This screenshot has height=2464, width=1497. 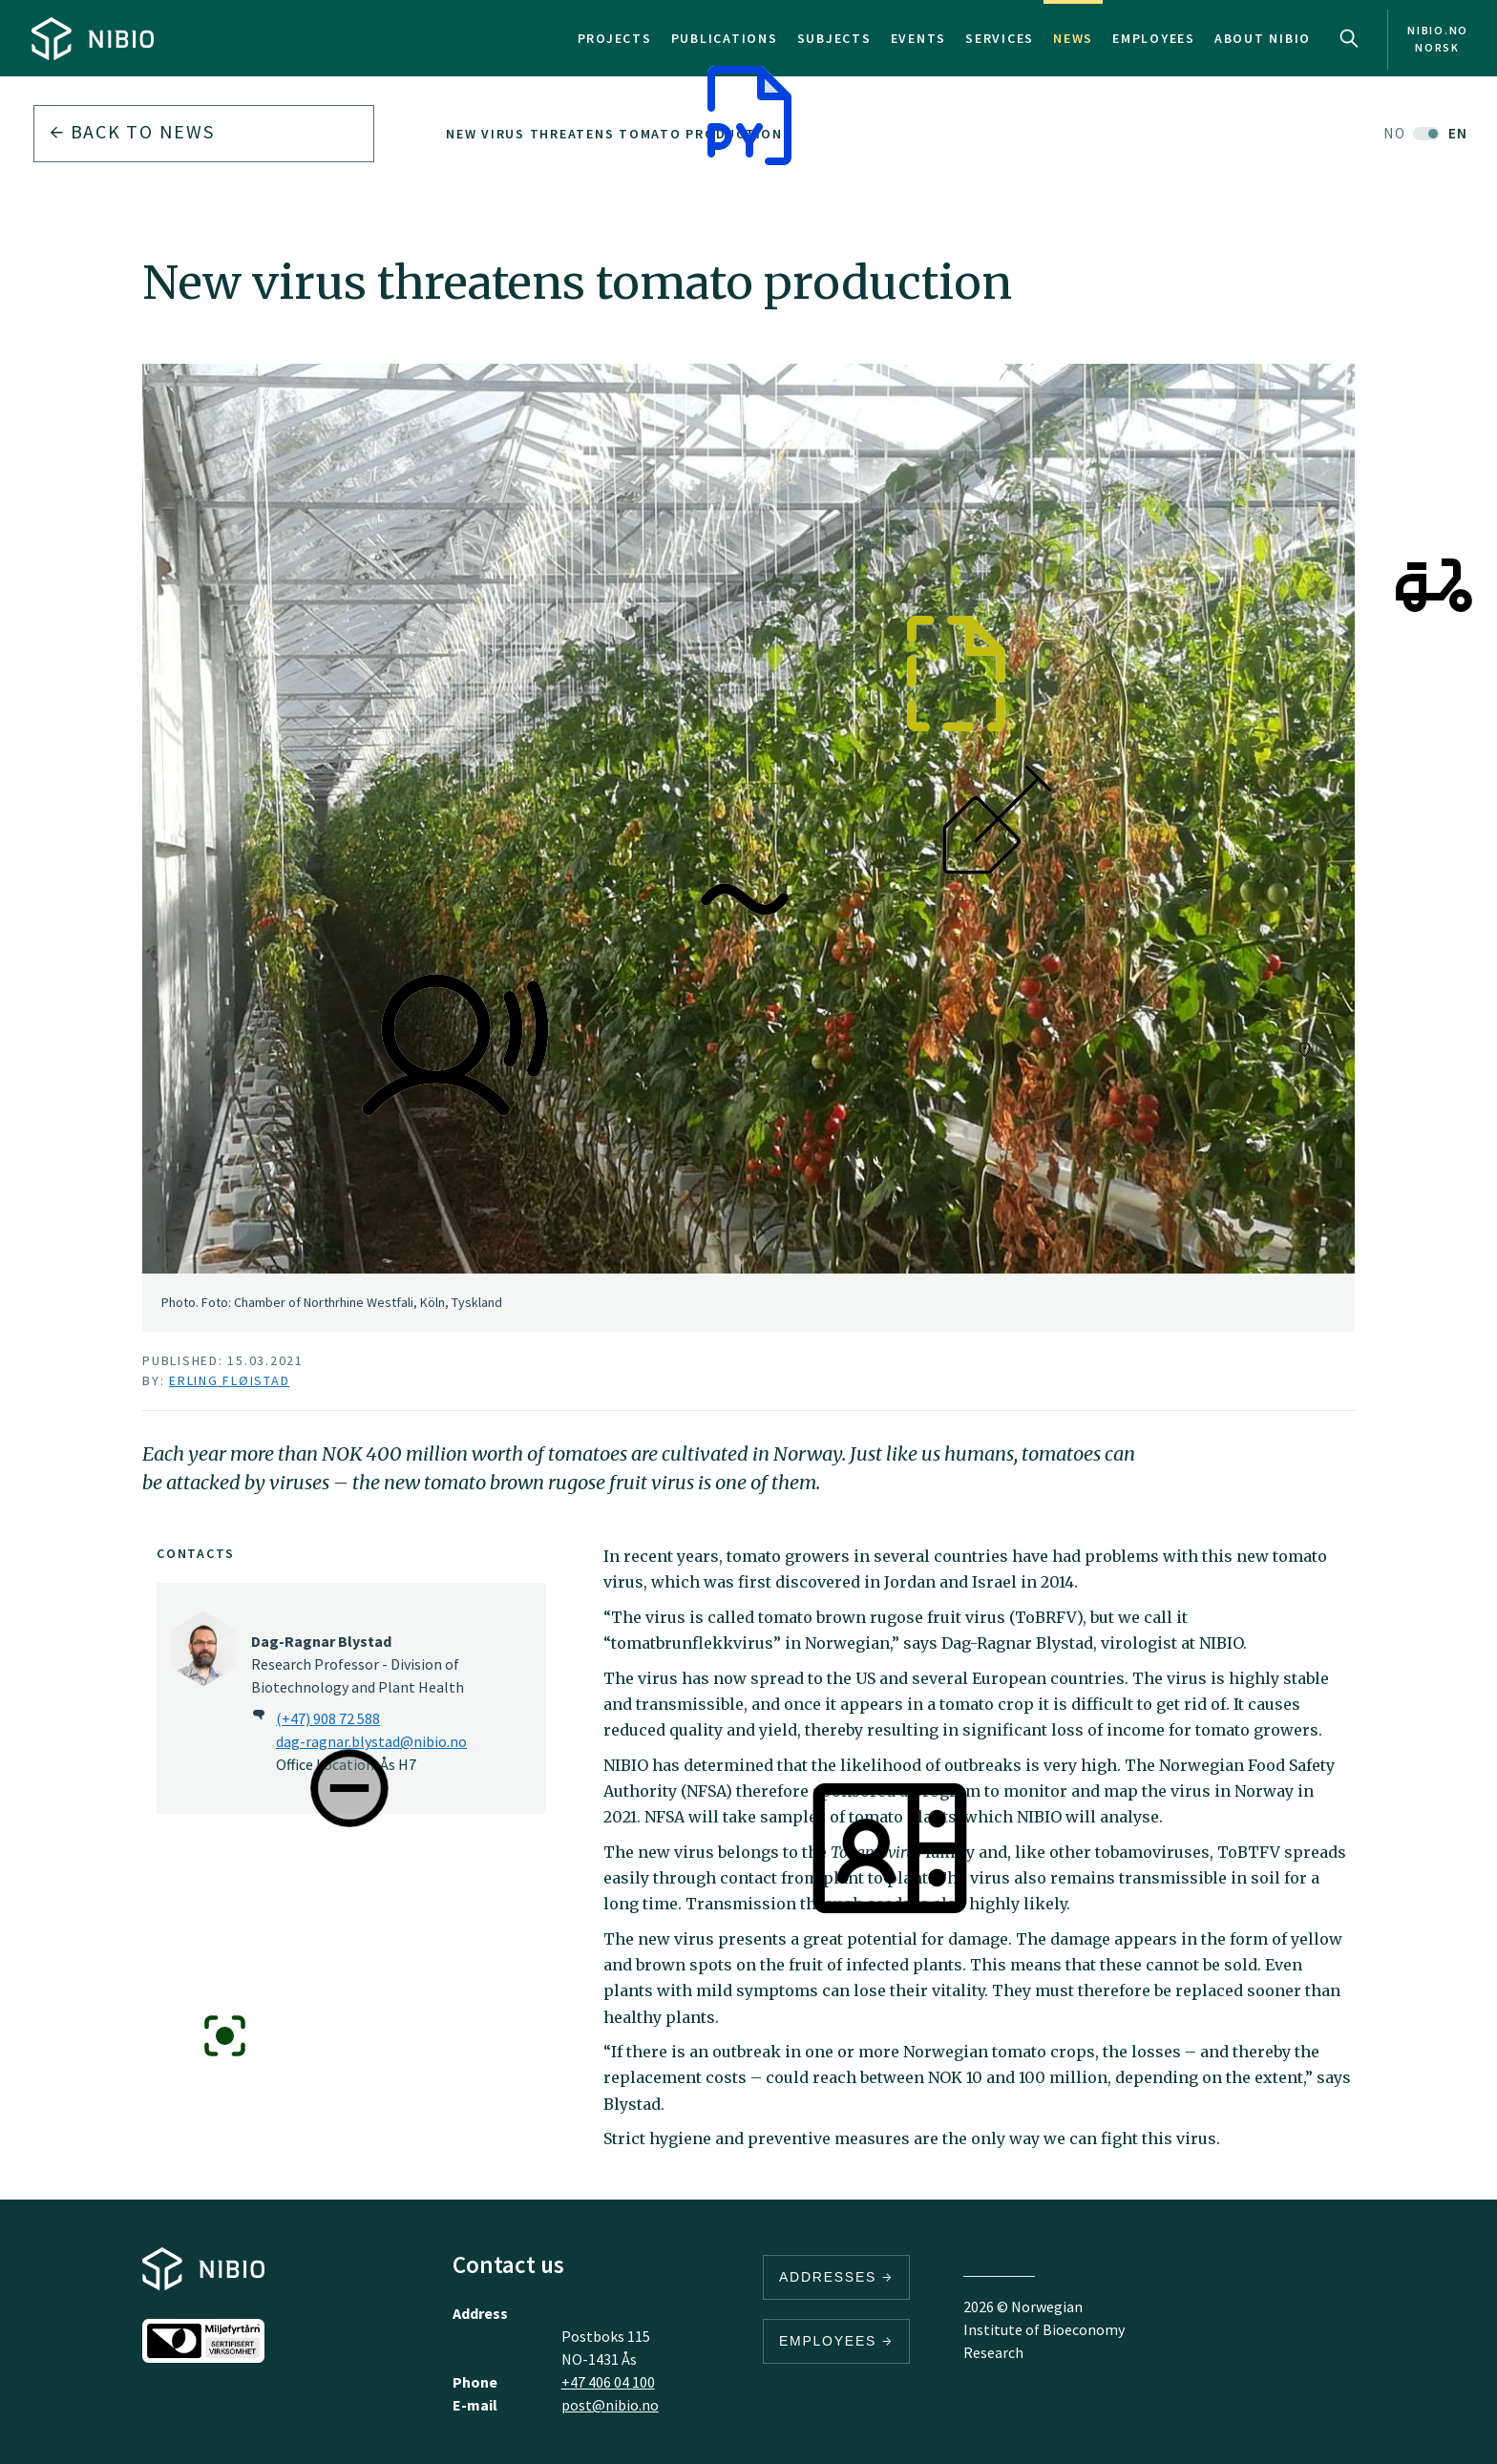 I want to click on indicates approximate or similar value, so click(x=745, y=899).